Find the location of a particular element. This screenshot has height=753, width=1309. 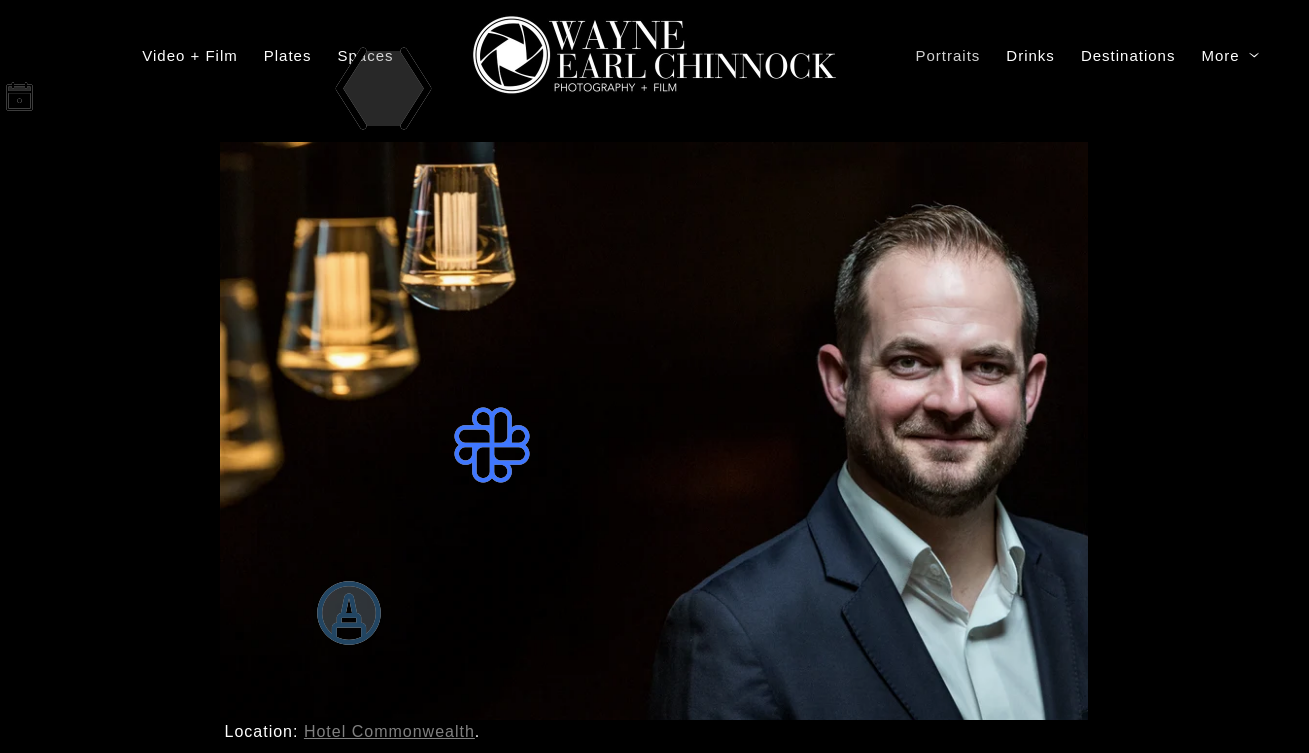

open slack is located at coordinates (492, 445).